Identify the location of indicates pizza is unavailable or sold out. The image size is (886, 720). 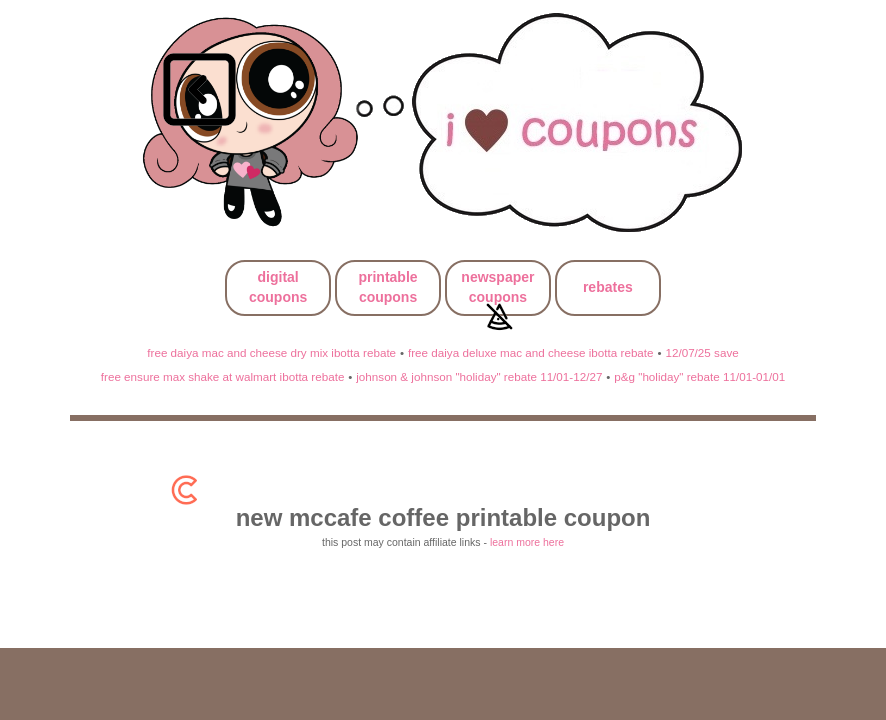
(499, 316).